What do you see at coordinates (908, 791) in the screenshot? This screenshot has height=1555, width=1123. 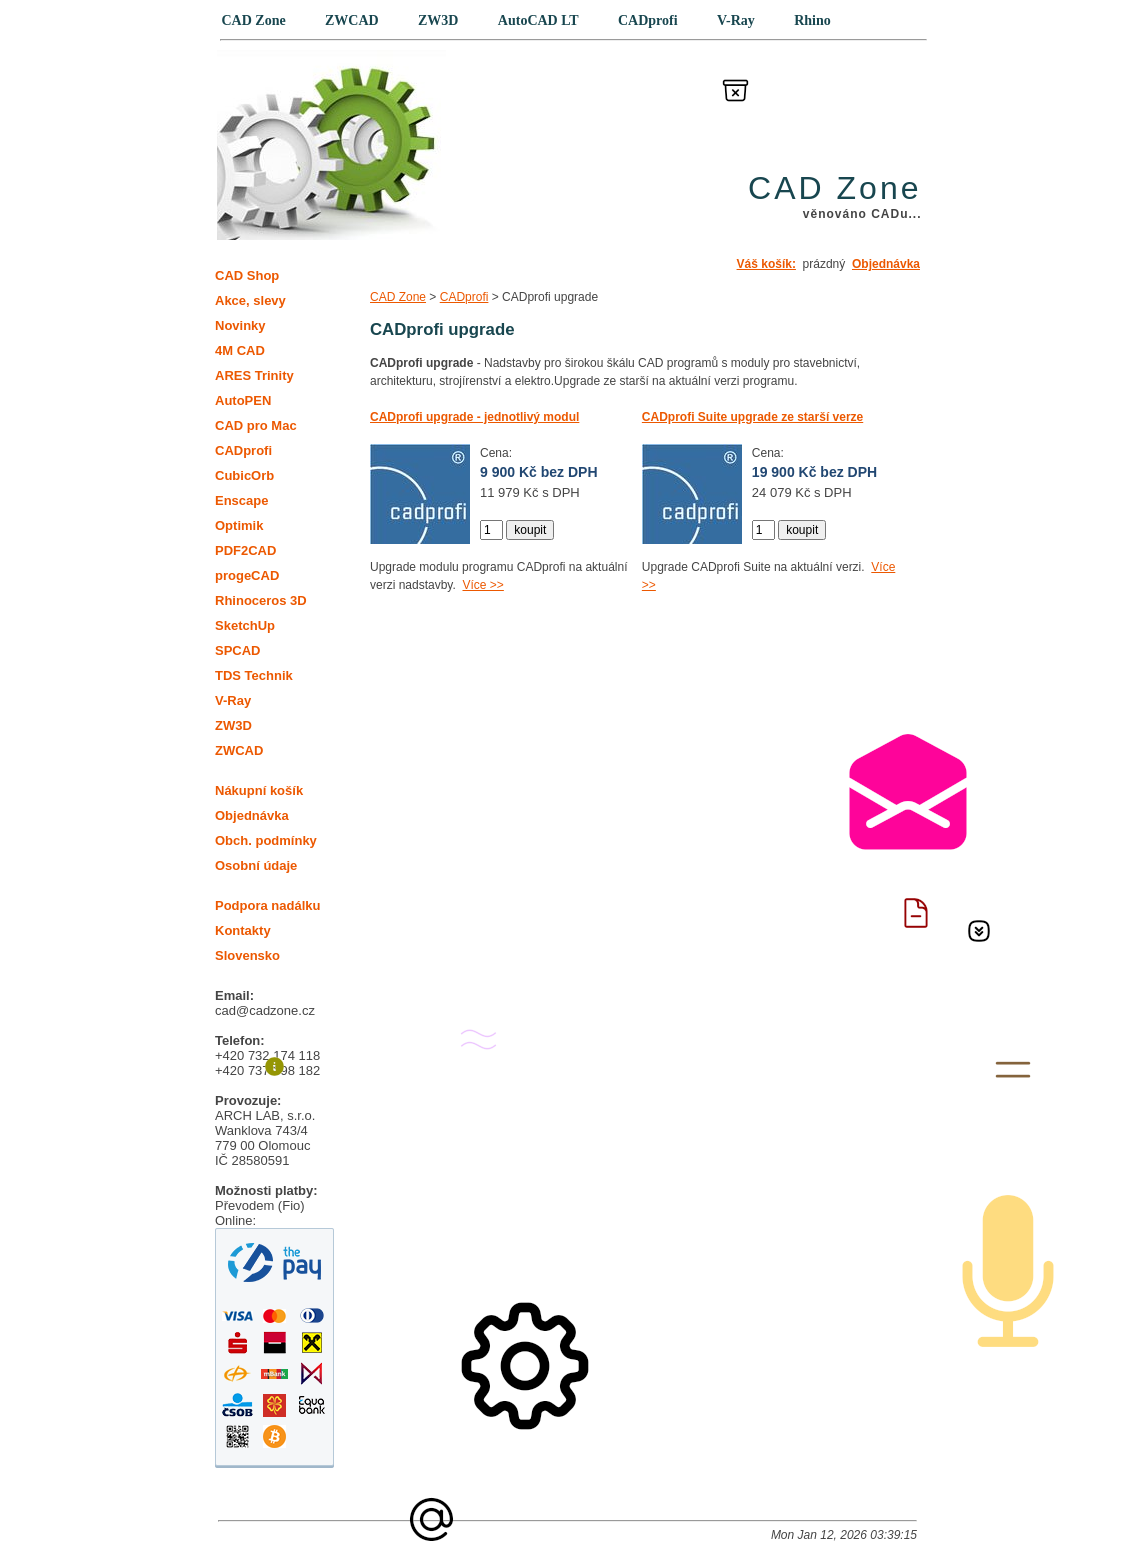 I see `view opened or read messages` at bounding box center [908, 791].